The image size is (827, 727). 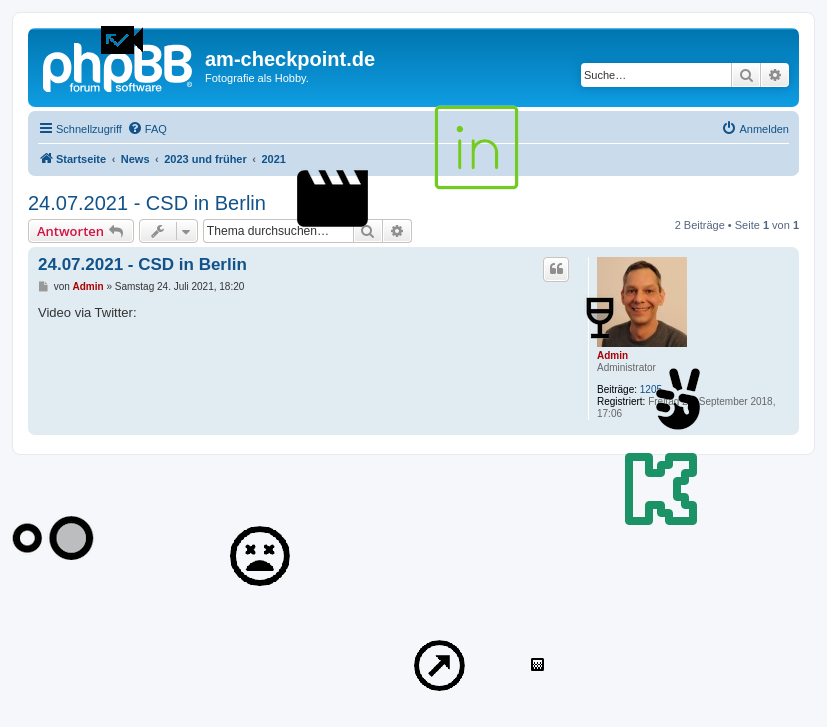 I want to click on open link in new window or external site, so click(x=439, y=665).